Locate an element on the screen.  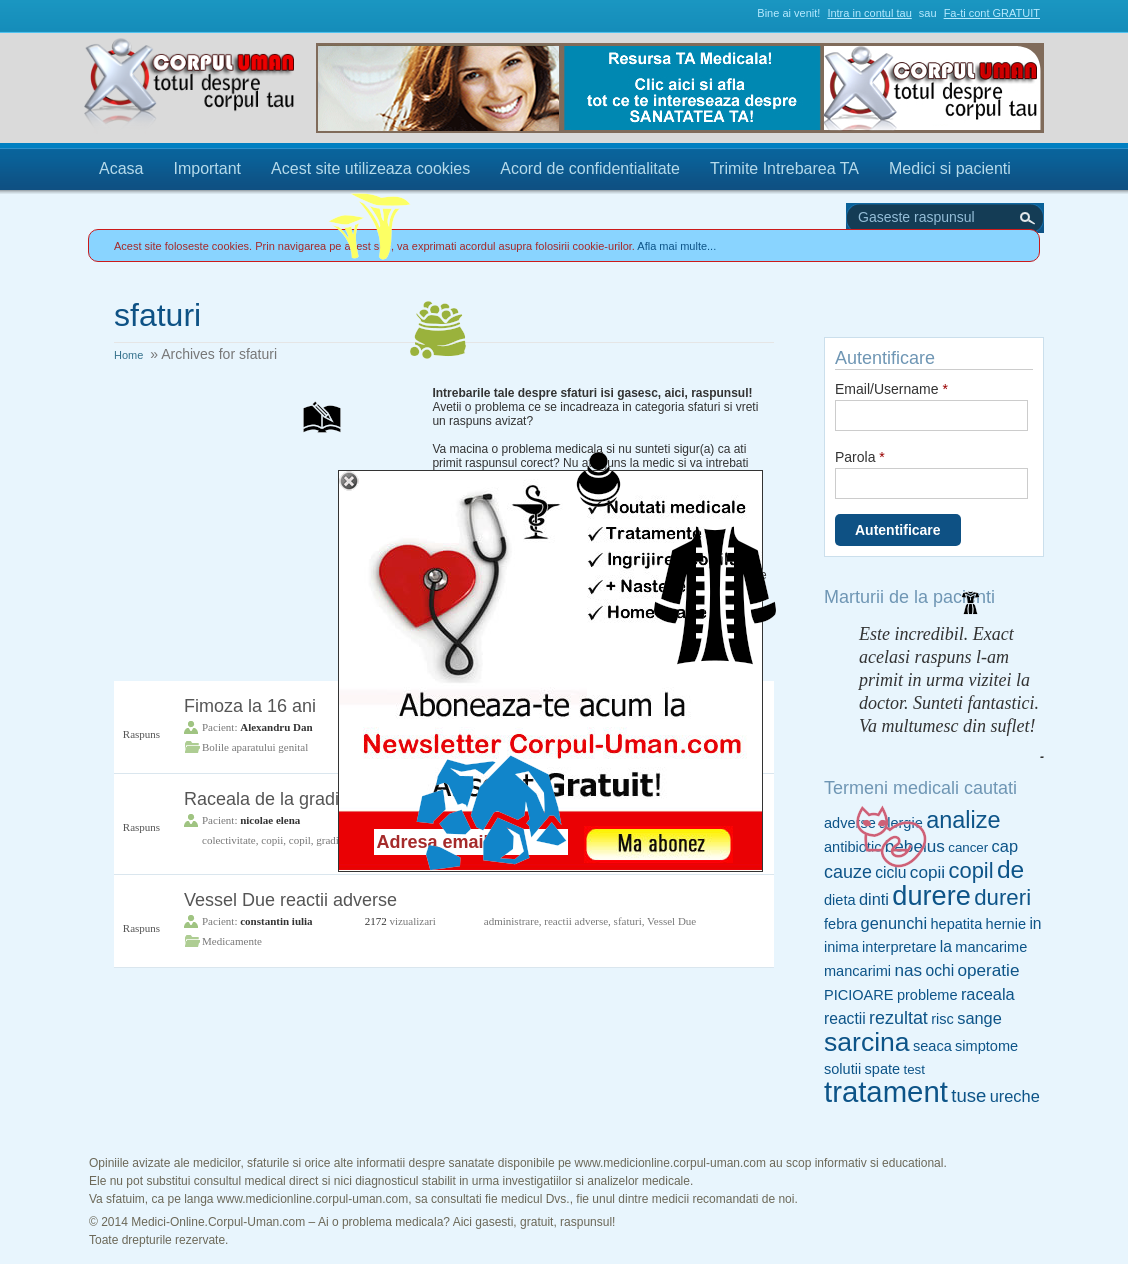
decorative cat icon for pet-related content is located at coordinates (891, 835).